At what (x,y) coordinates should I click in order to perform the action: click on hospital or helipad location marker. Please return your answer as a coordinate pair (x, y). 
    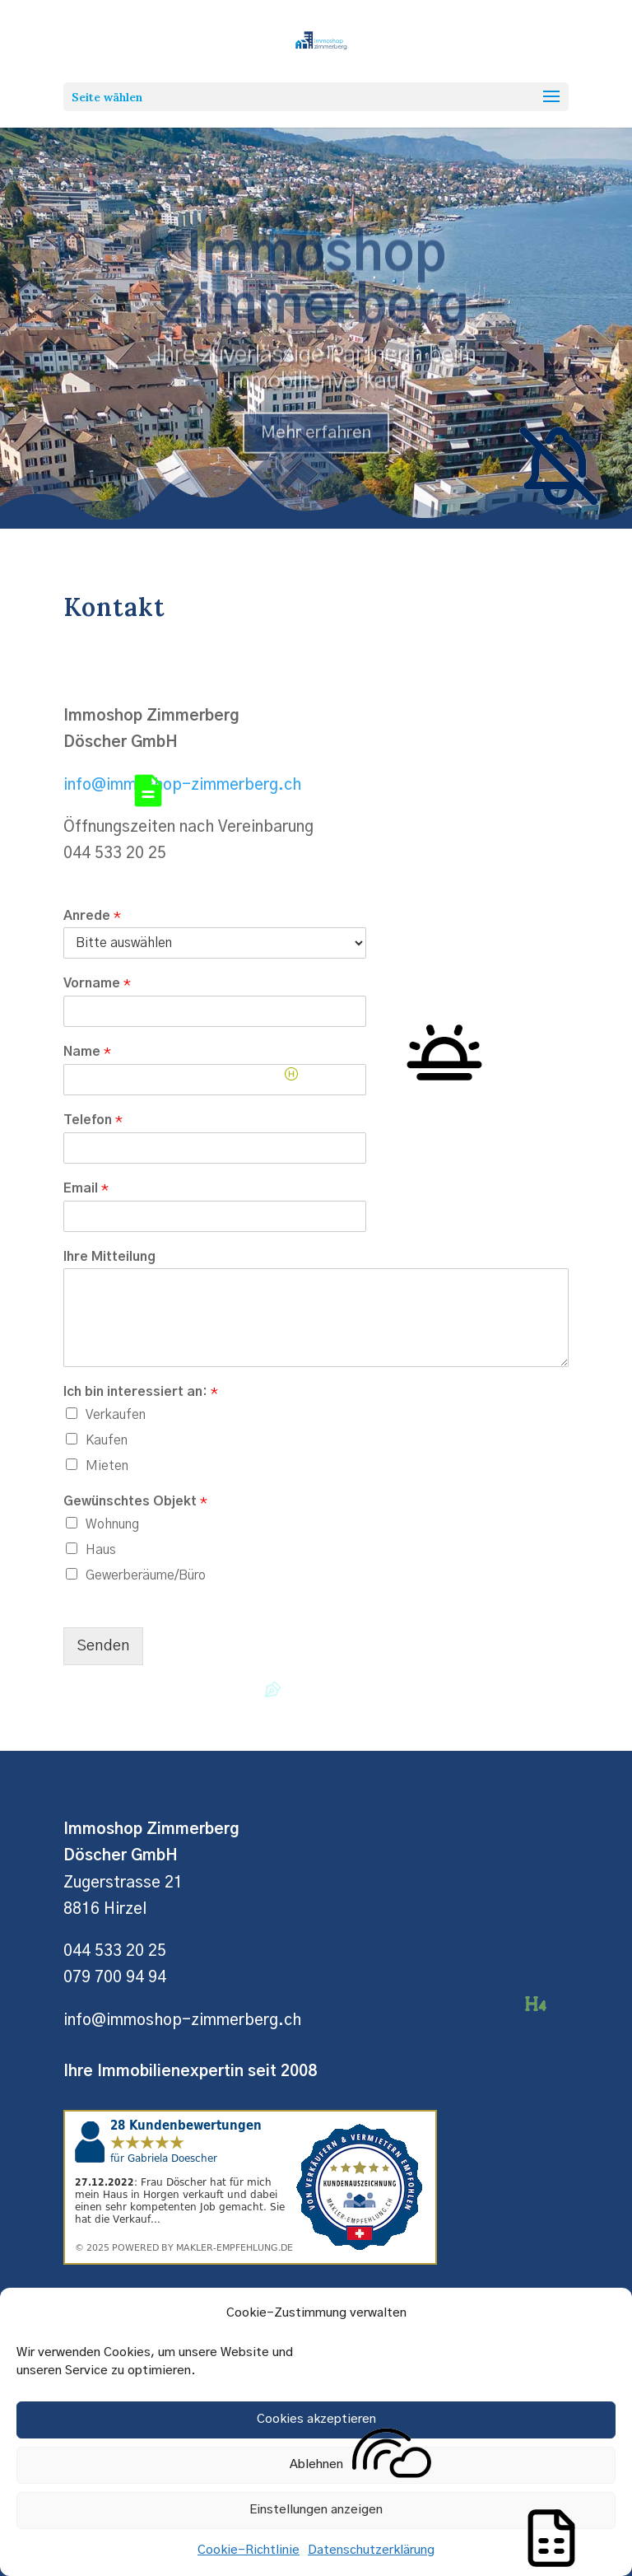
    Looking at the image, I should click on (291, 1074).